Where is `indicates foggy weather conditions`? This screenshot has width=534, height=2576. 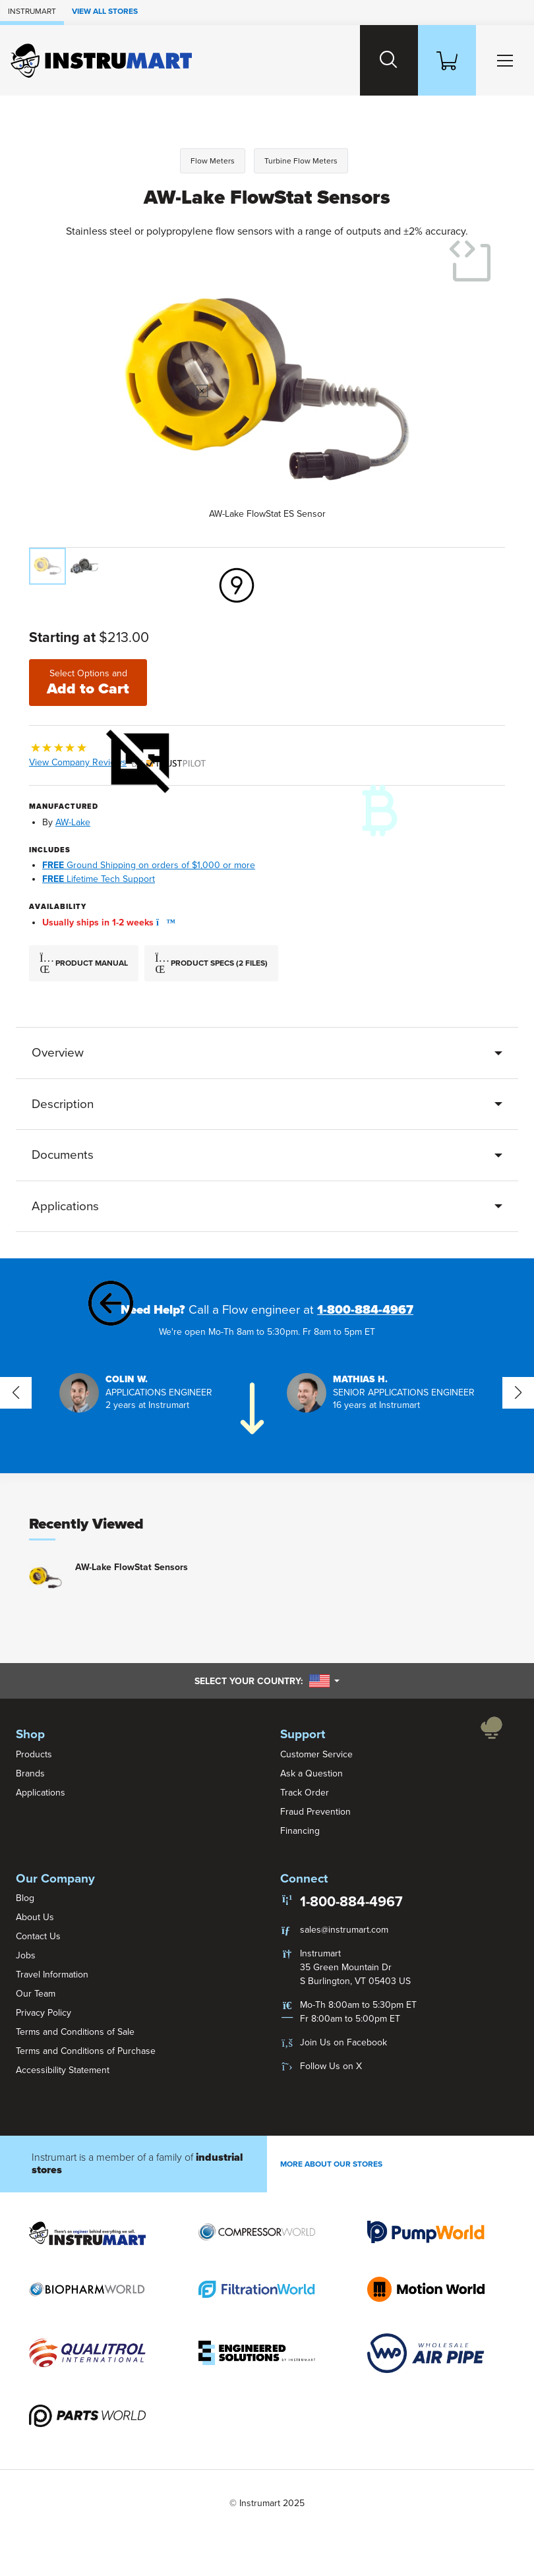 indicates foggy weather conditions is located at coordinates (491, 1727).